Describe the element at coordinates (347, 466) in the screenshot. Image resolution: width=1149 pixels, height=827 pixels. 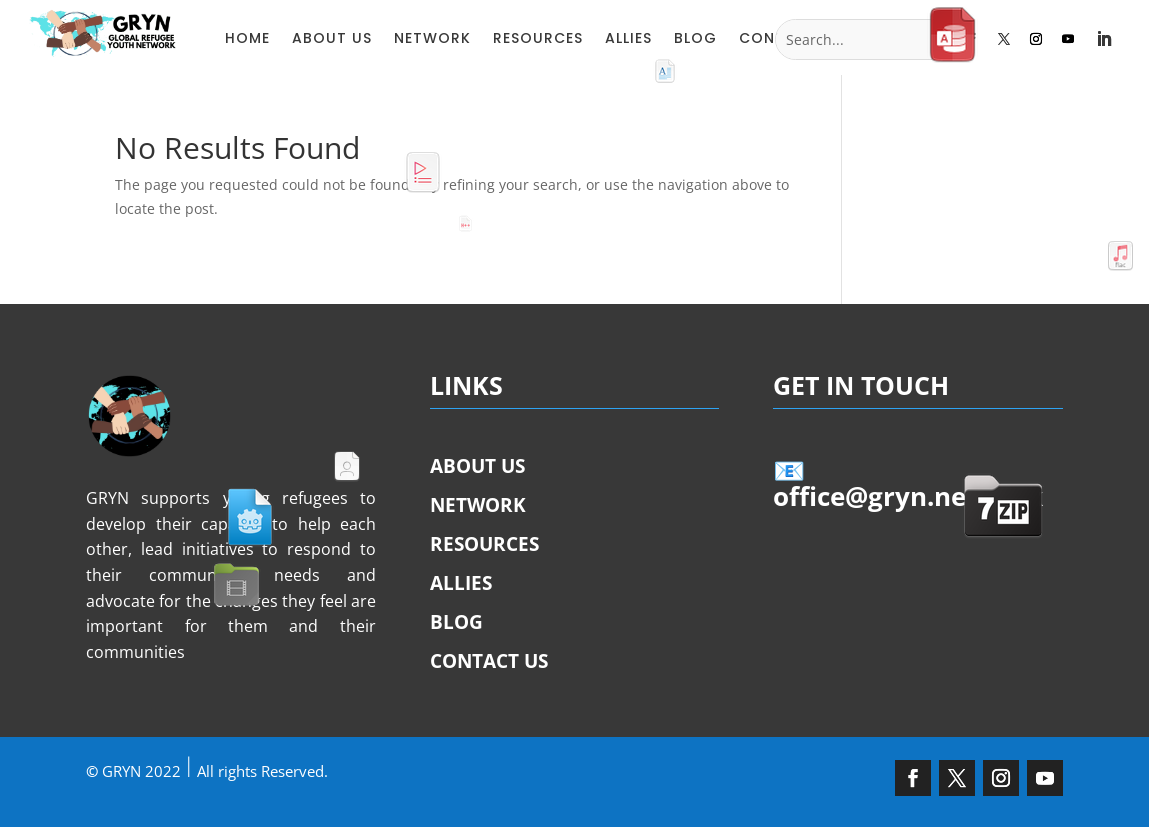
I see `view document author information` at that location.